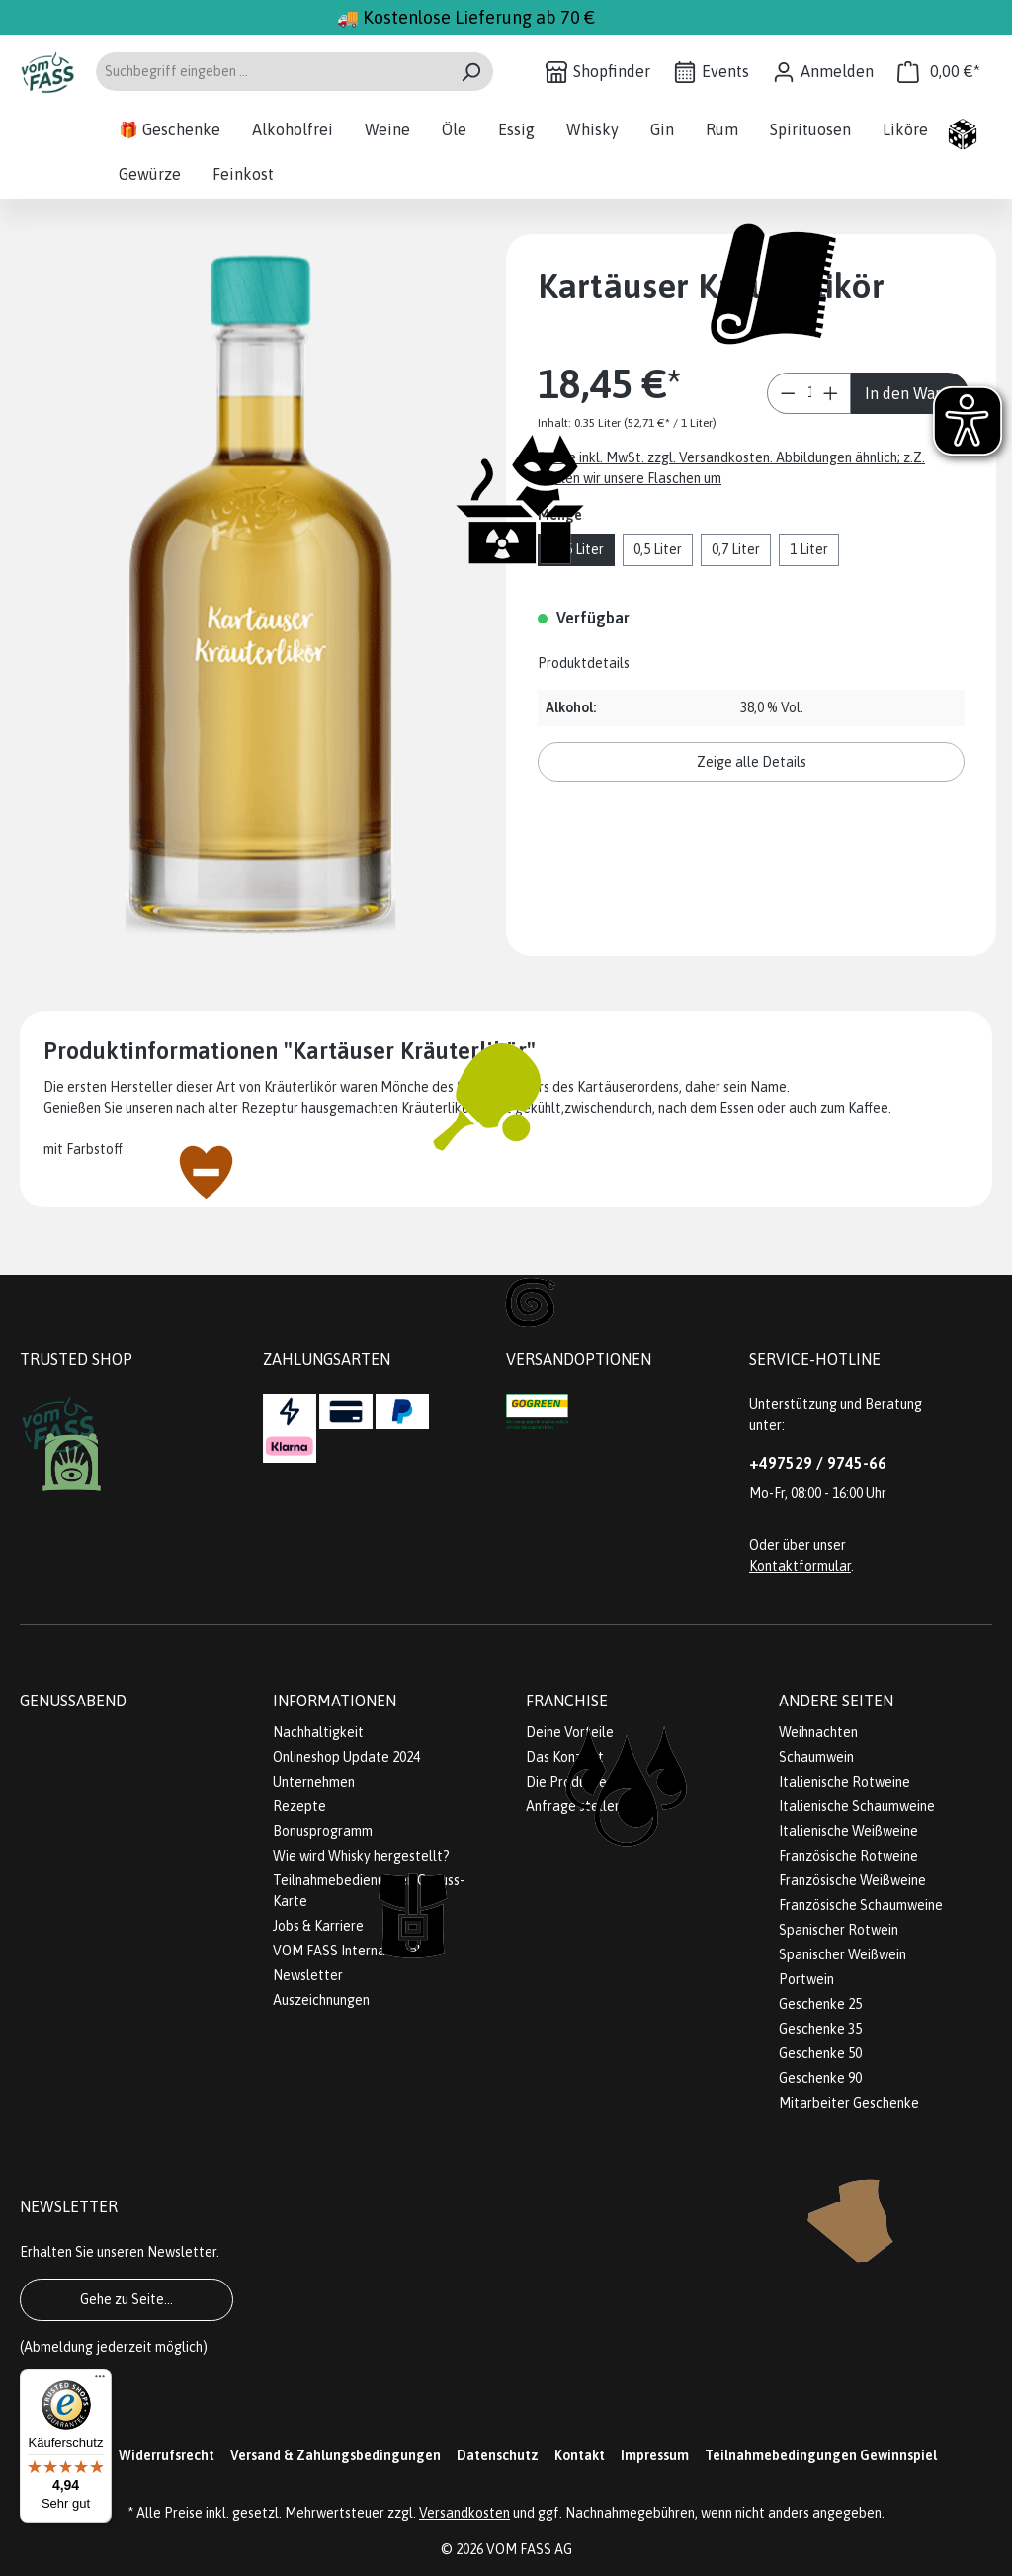  What do you see at coordinates (486, 1097) in the screenshot?
I see `access table tennis or ping pong game` at bounding box center [486, 1097].